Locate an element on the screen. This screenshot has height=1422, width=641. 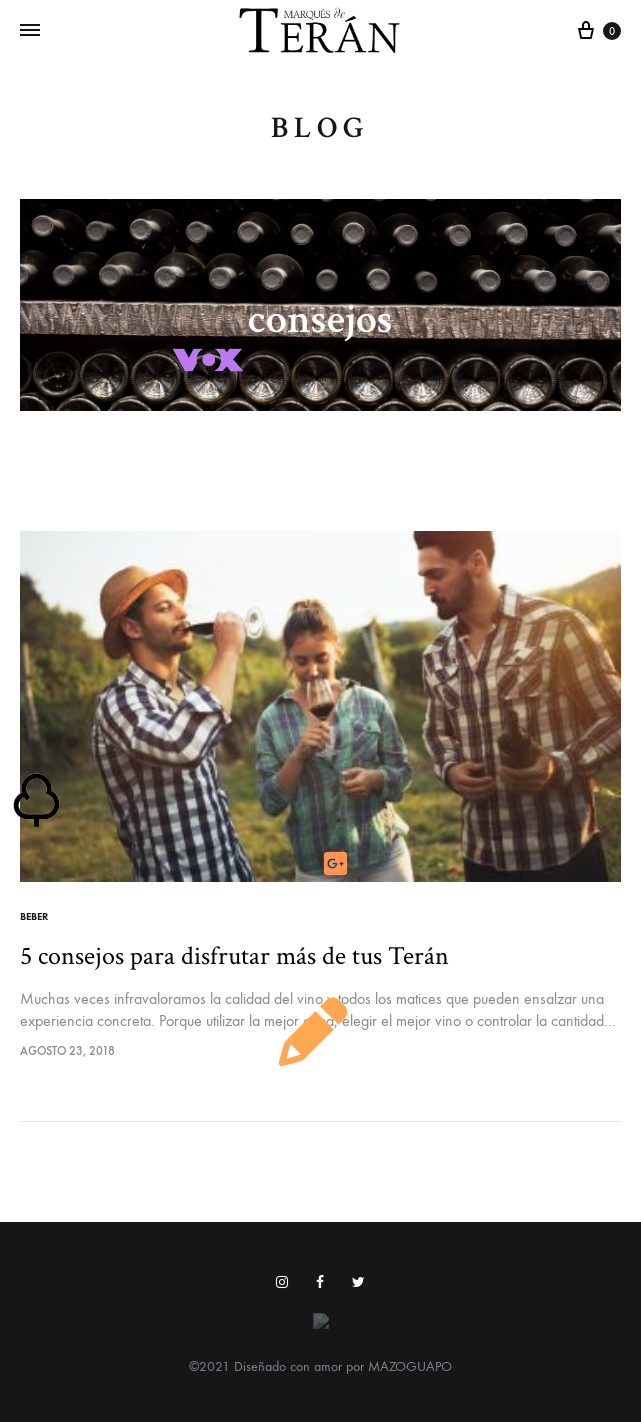
access nature or environmental settings is located at coordinates (36, 801).